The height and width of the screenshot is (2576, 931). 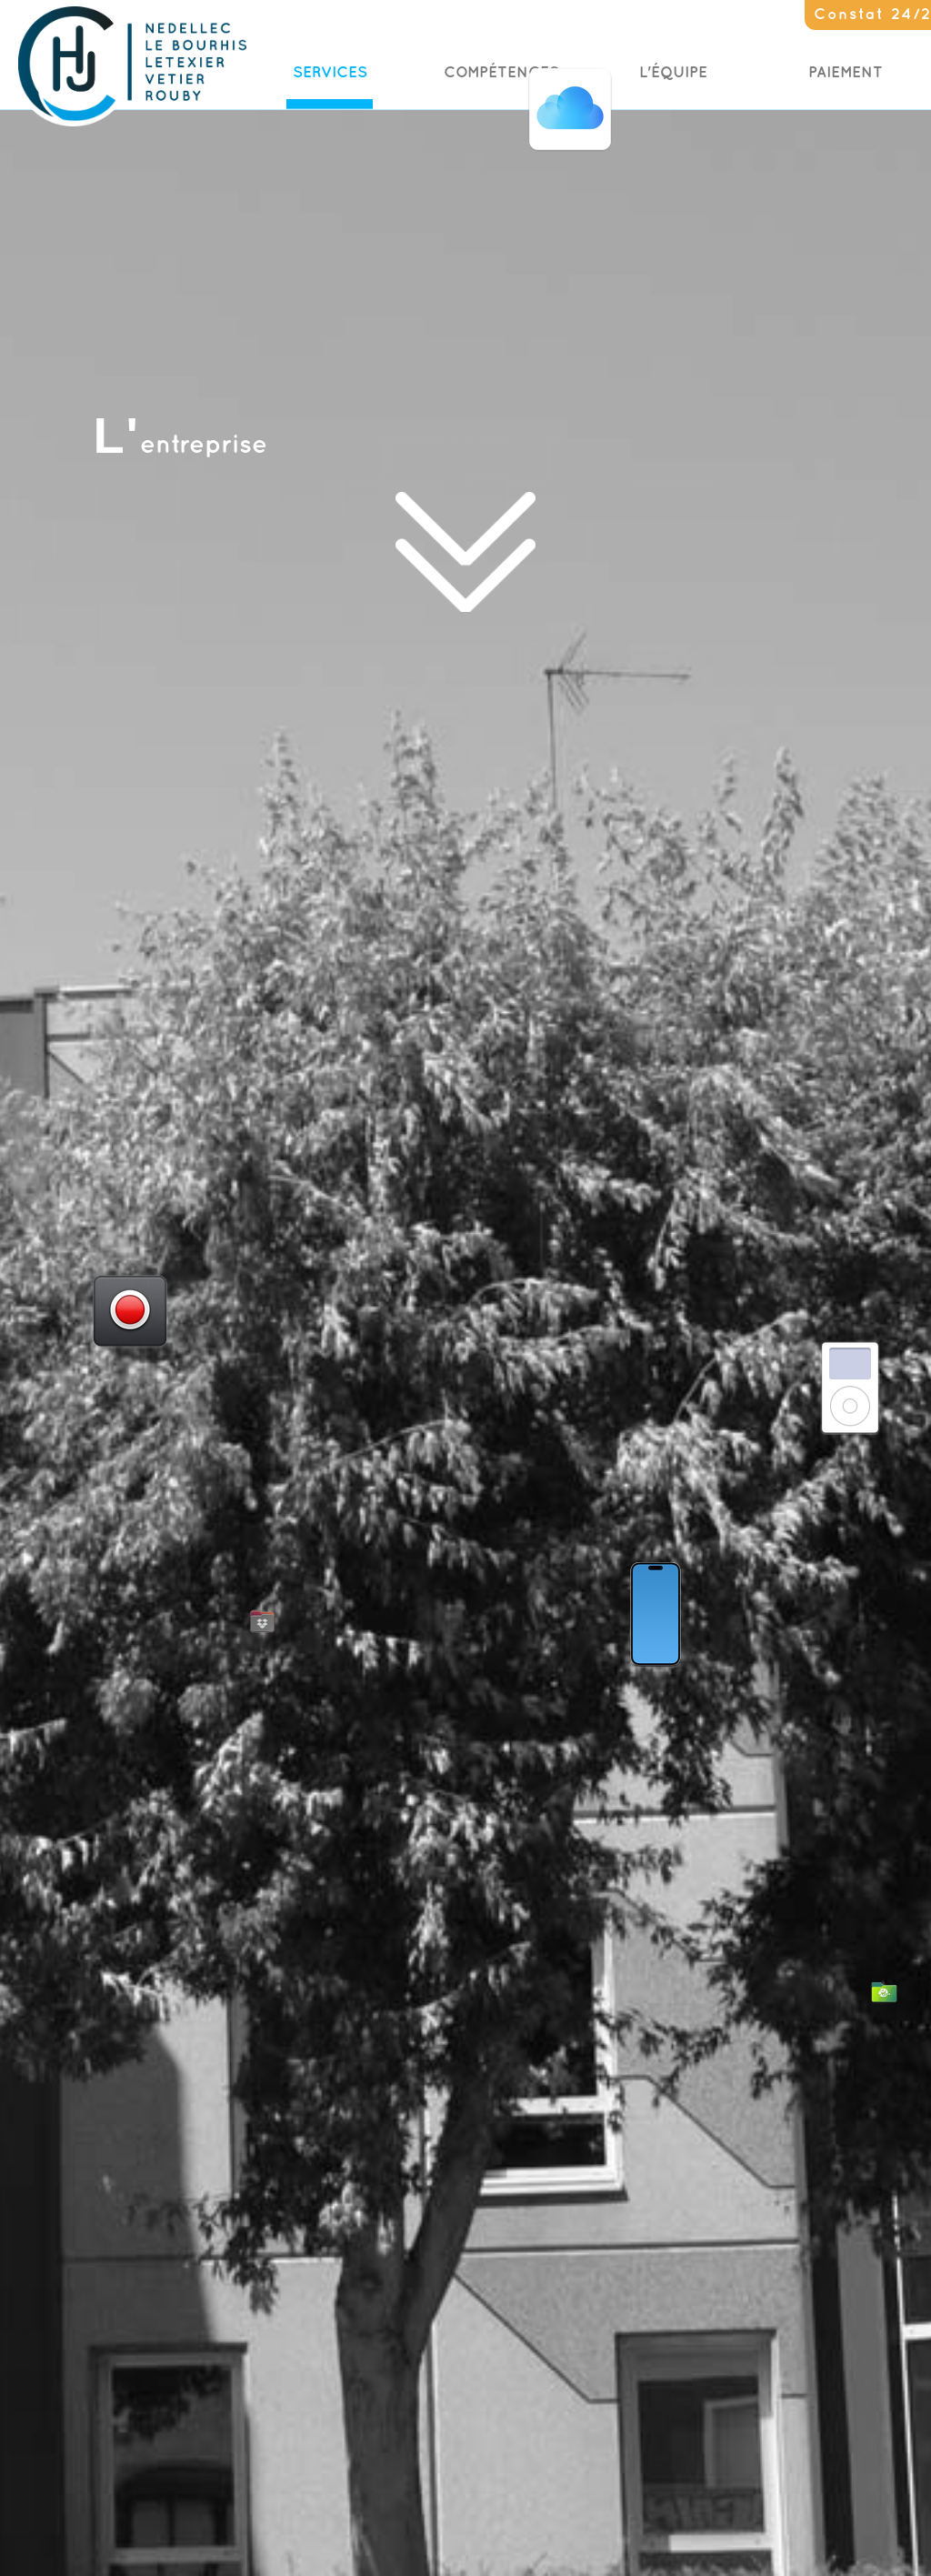 I want to click on open your dropbox folder, so click(x=262, y=1620).